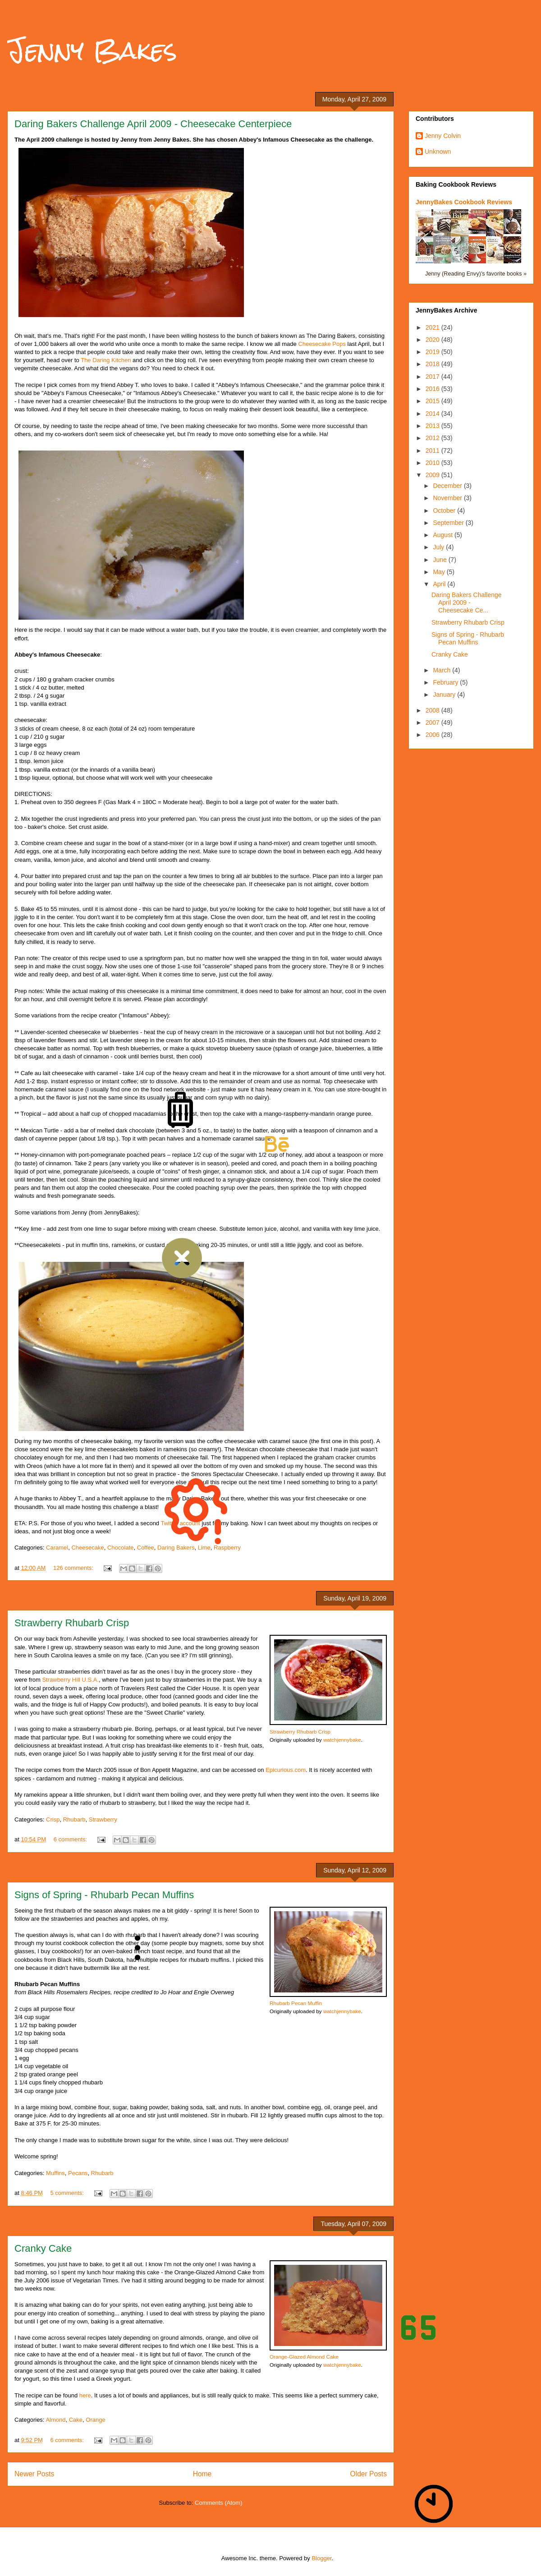 This screenshot has height=2576, width=541. Describe the element at coordinates (138, 1948) in the screenshot. I see `open more options menu` at that location.